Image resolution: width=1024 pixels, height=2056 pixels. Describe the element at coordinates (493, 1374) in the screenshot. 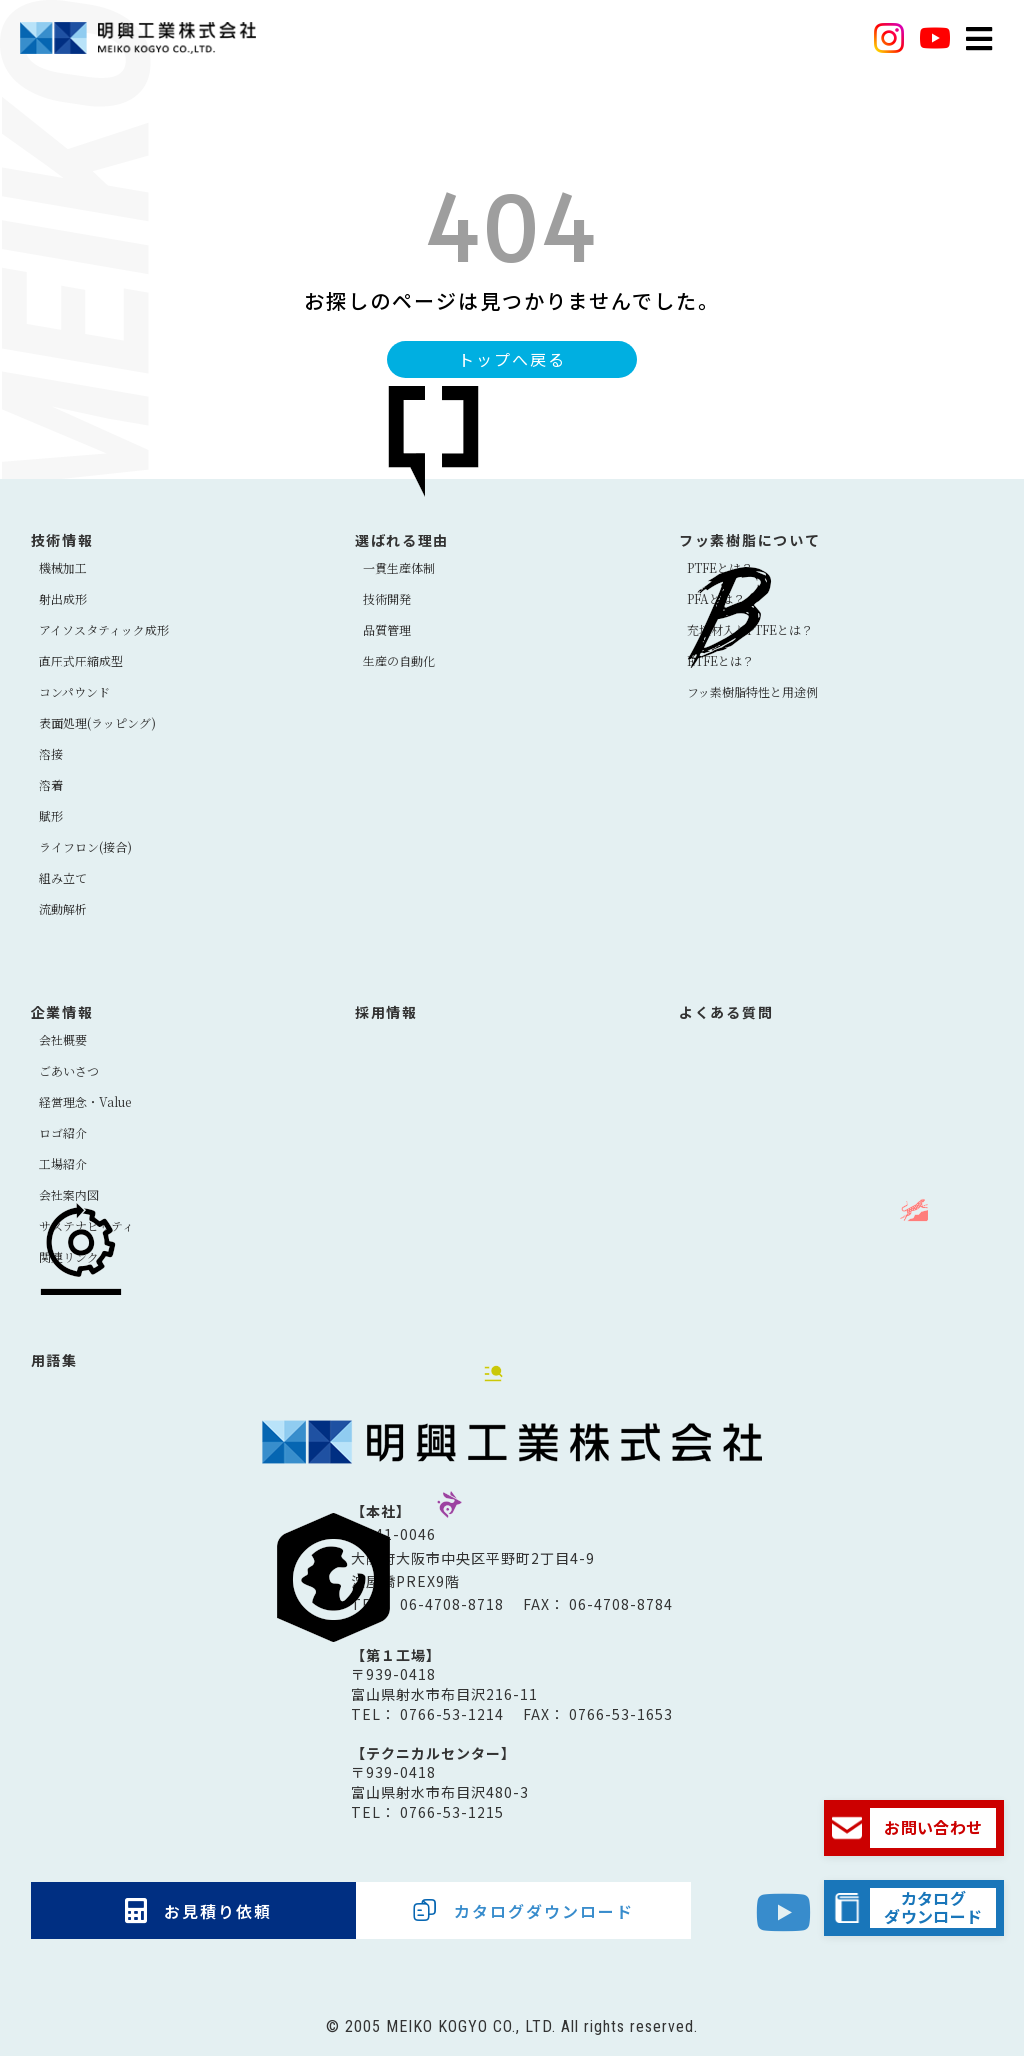

I see `search within menu options` at that location.